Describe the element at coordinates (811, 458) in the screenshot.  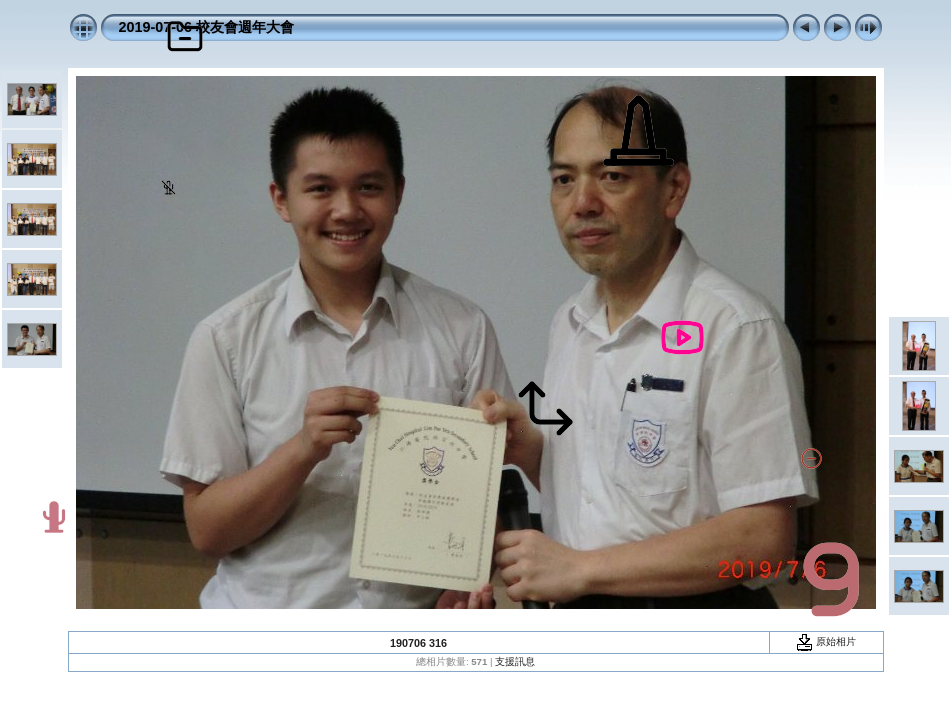
I see `remove an item from a list or cart` at that location.